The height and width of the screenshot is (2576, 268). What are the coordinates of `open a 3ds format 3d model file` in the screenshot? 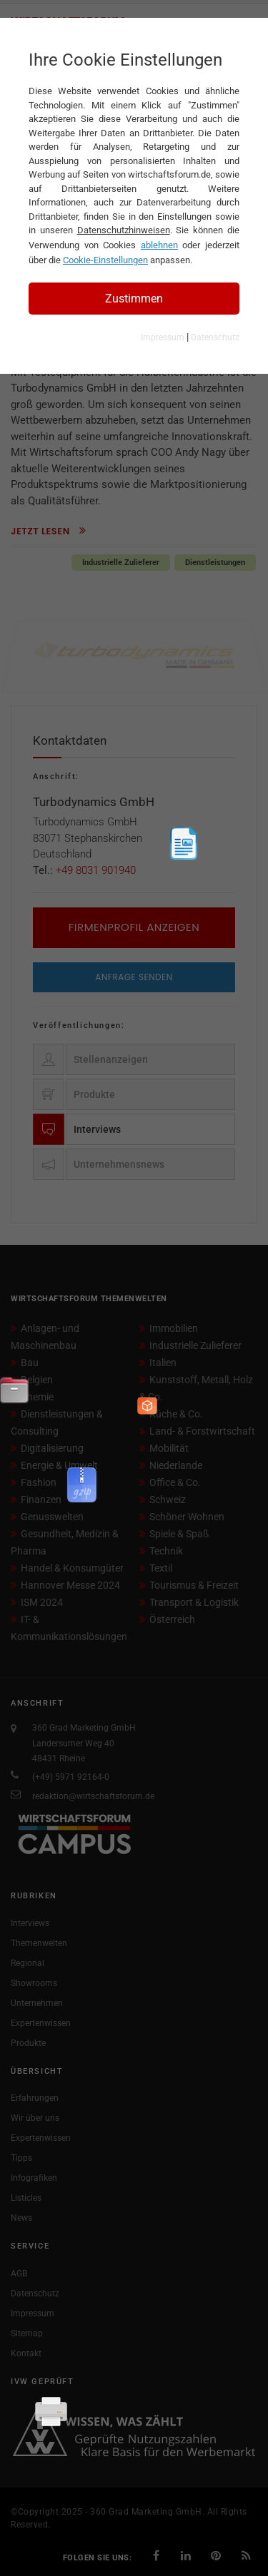 It's located at (147, 1405).